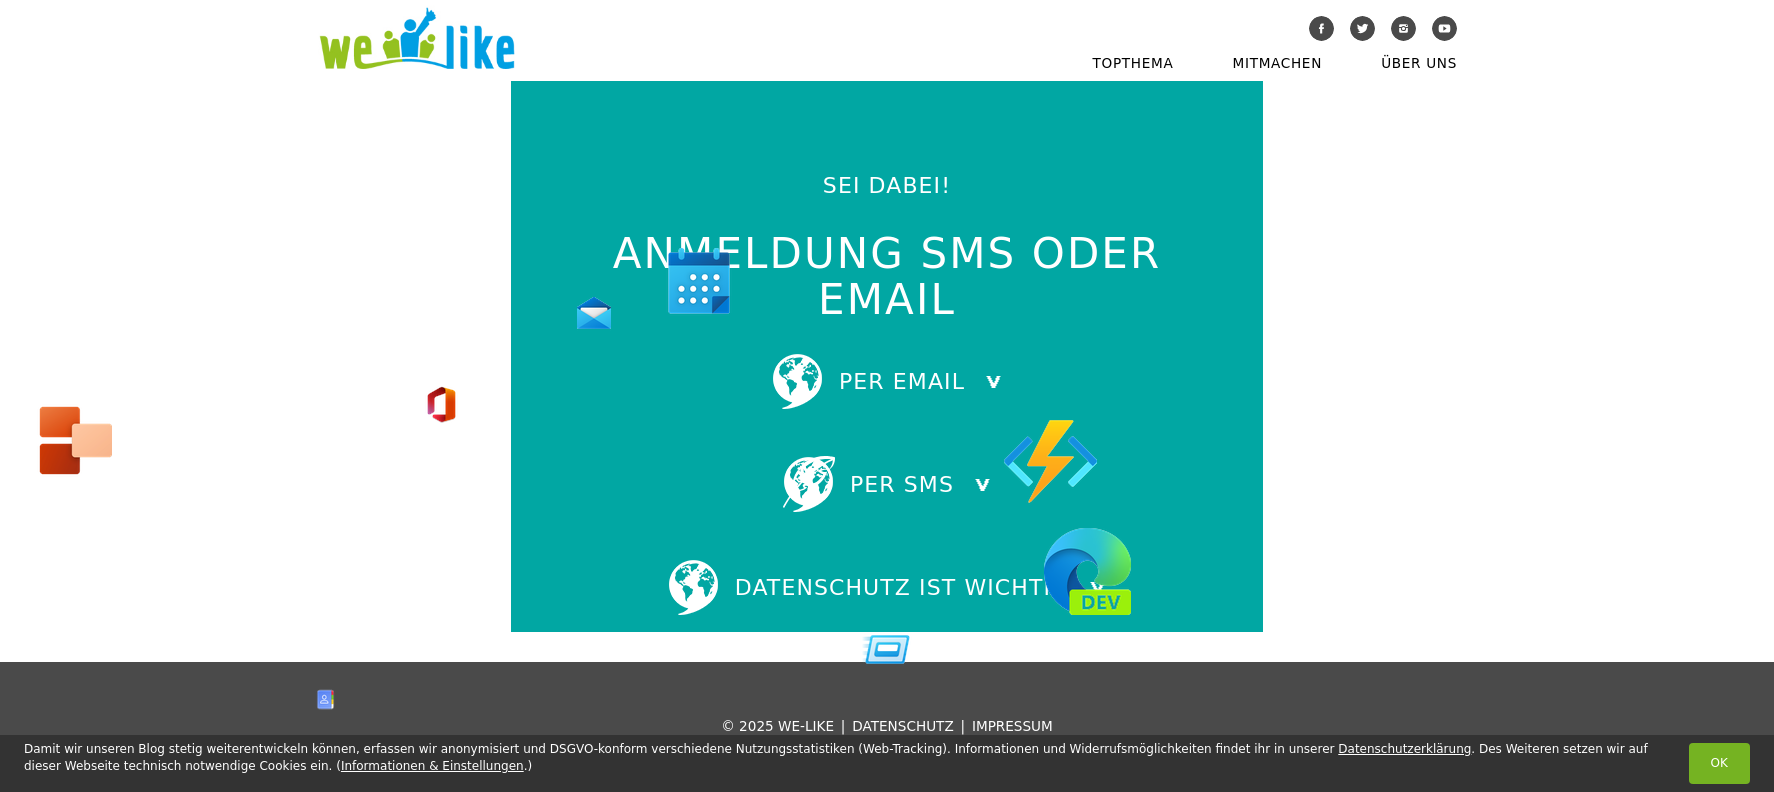 Image resolution: width=1774 pixels, height=792 pixels. What do you see at coordinates (1050, 461) in the screenshot?
I see `open azure functions app` at bounding box center [1050, 461].